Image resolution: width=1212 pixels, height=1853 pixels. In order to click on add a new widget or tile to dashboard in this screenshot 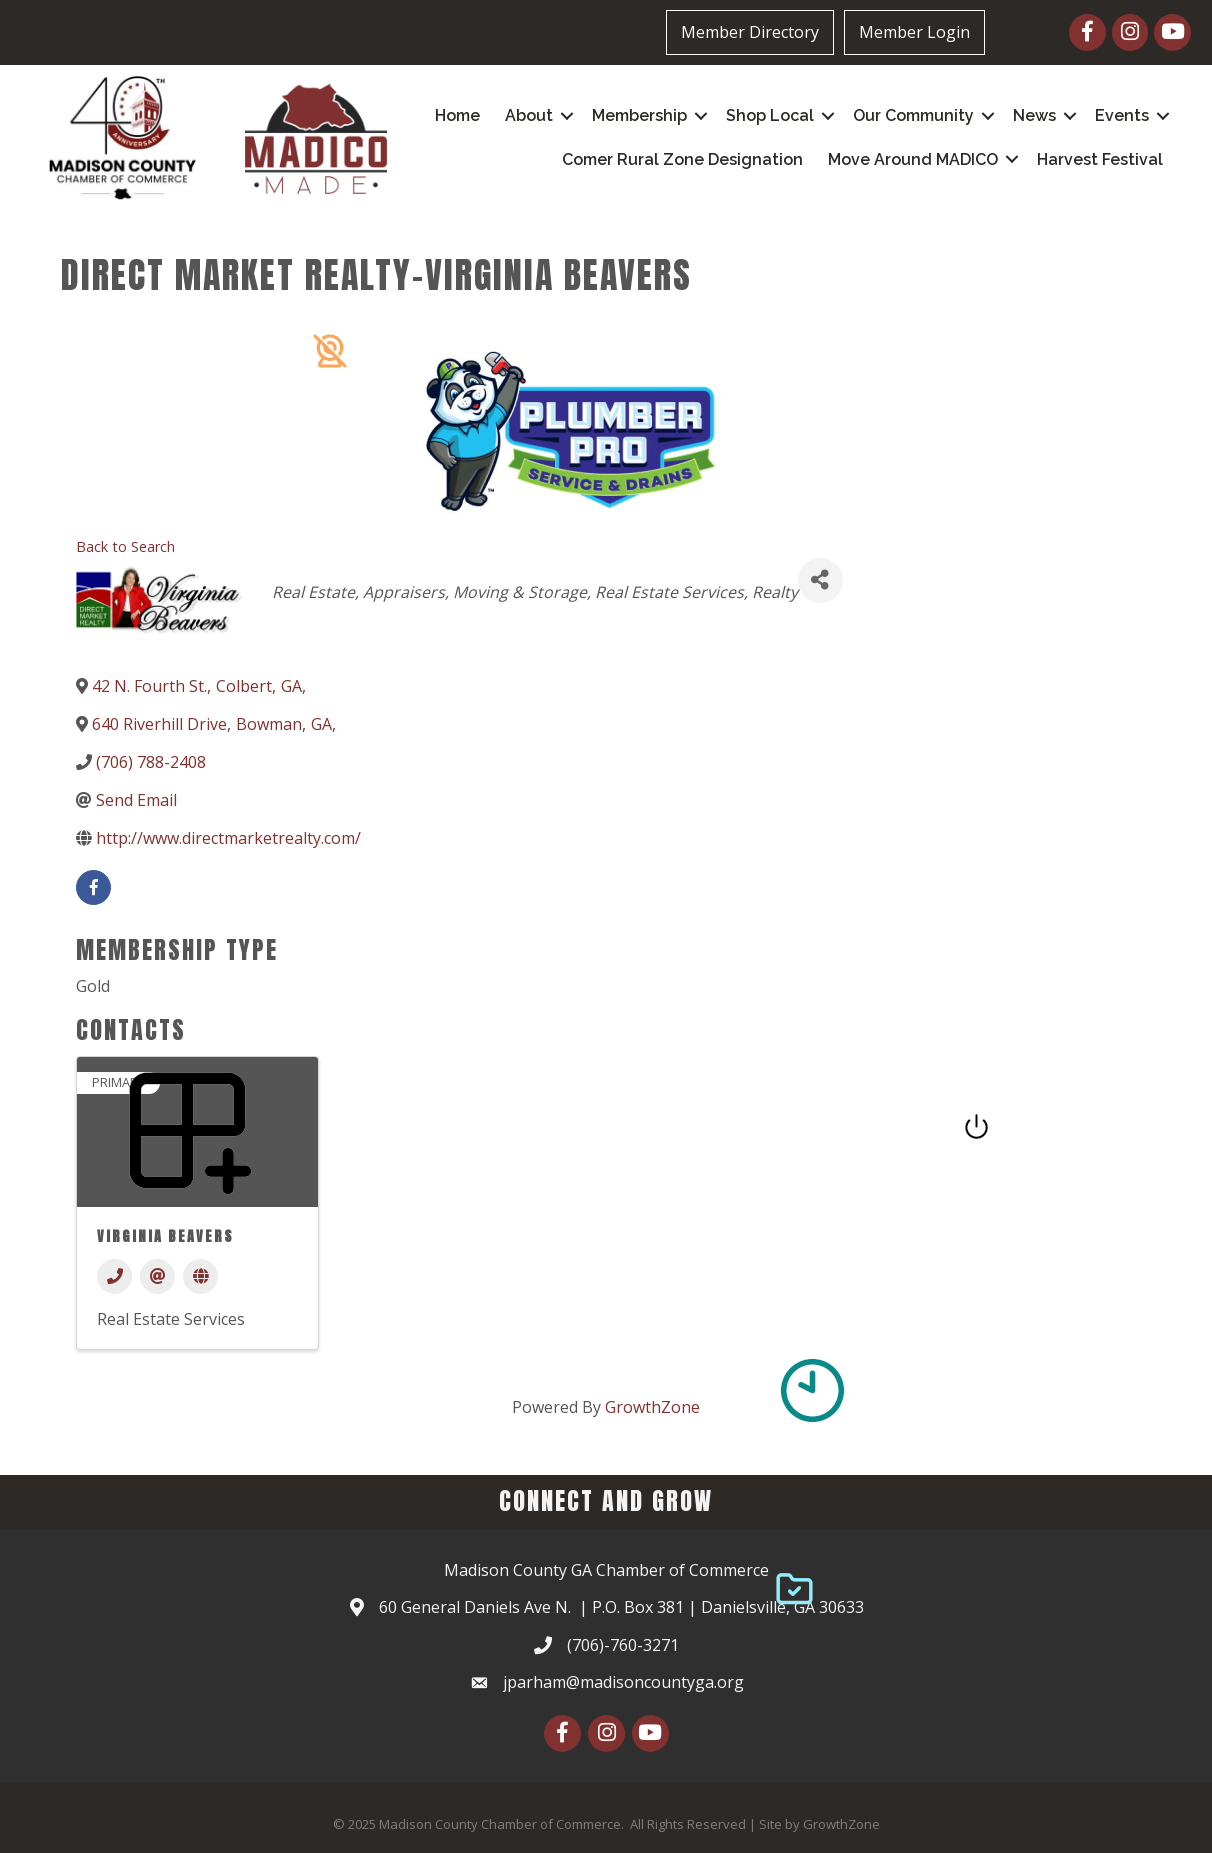, I will do `click(187, 1130)`.